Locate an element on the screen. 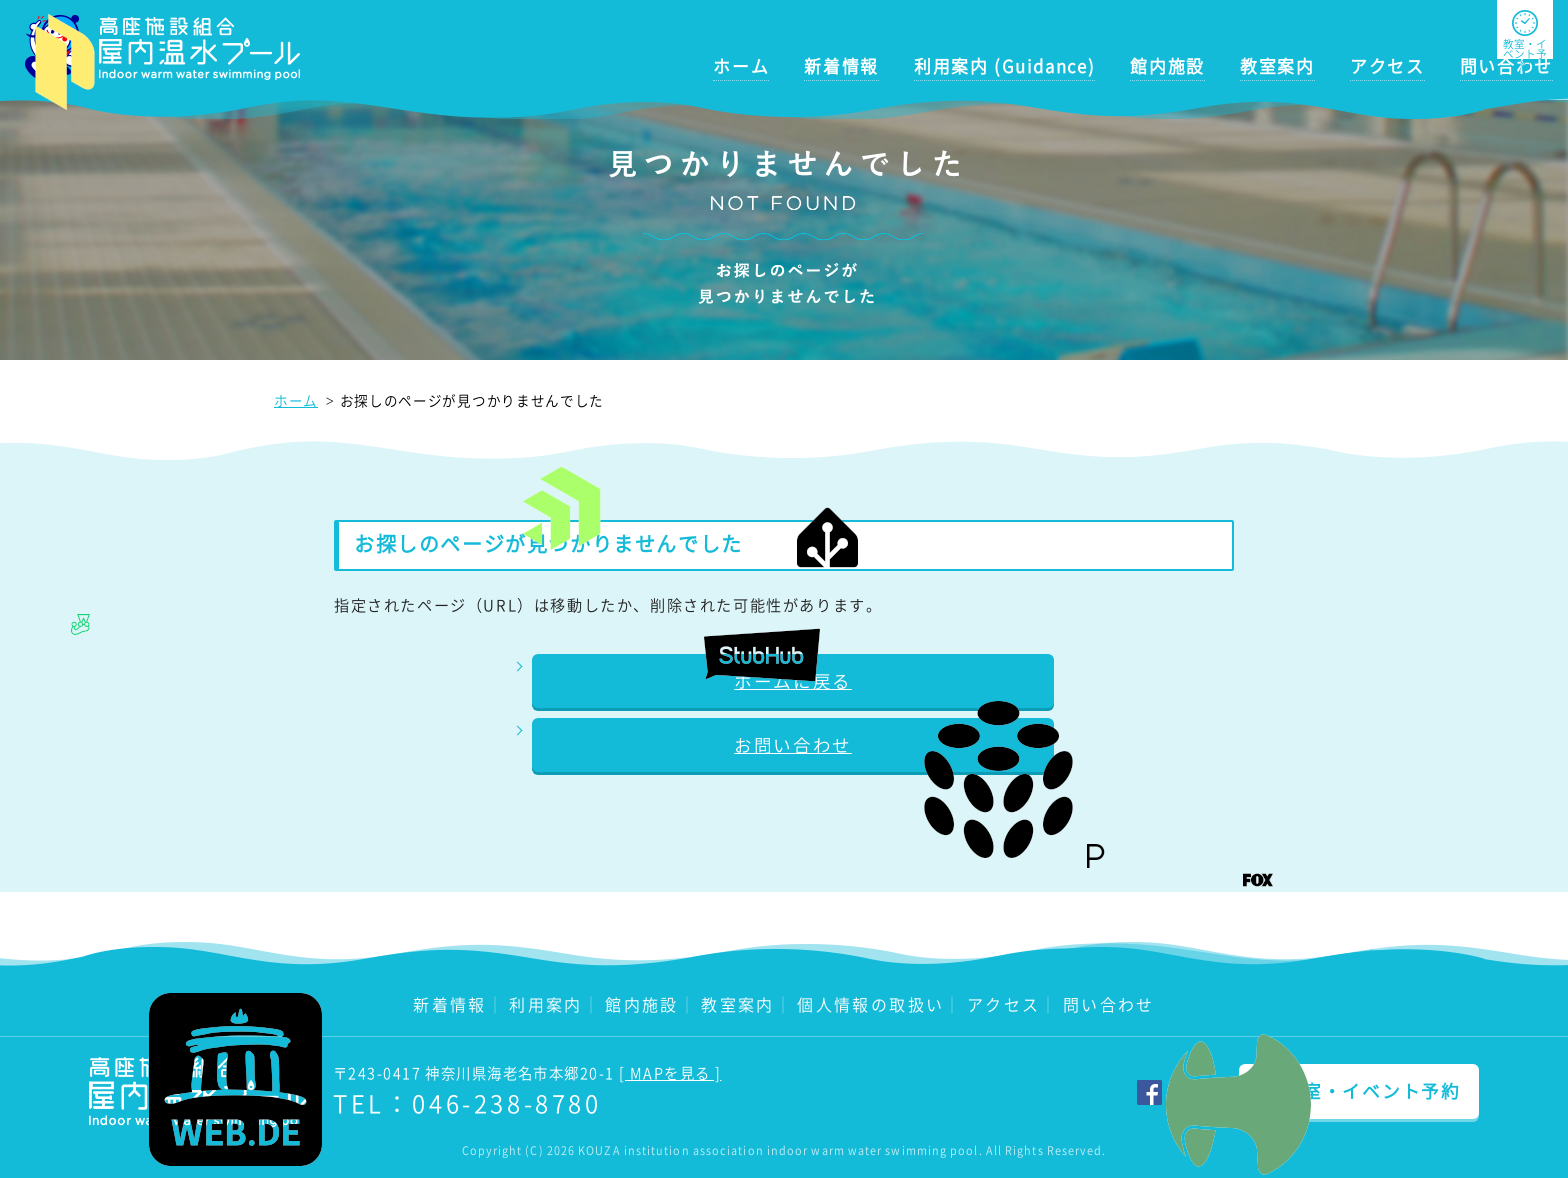 Image resolution: width=1568 pixels, height=1178 pixels. open pulumi infrastructure as code dashboard is located at coordinates (998, 779).